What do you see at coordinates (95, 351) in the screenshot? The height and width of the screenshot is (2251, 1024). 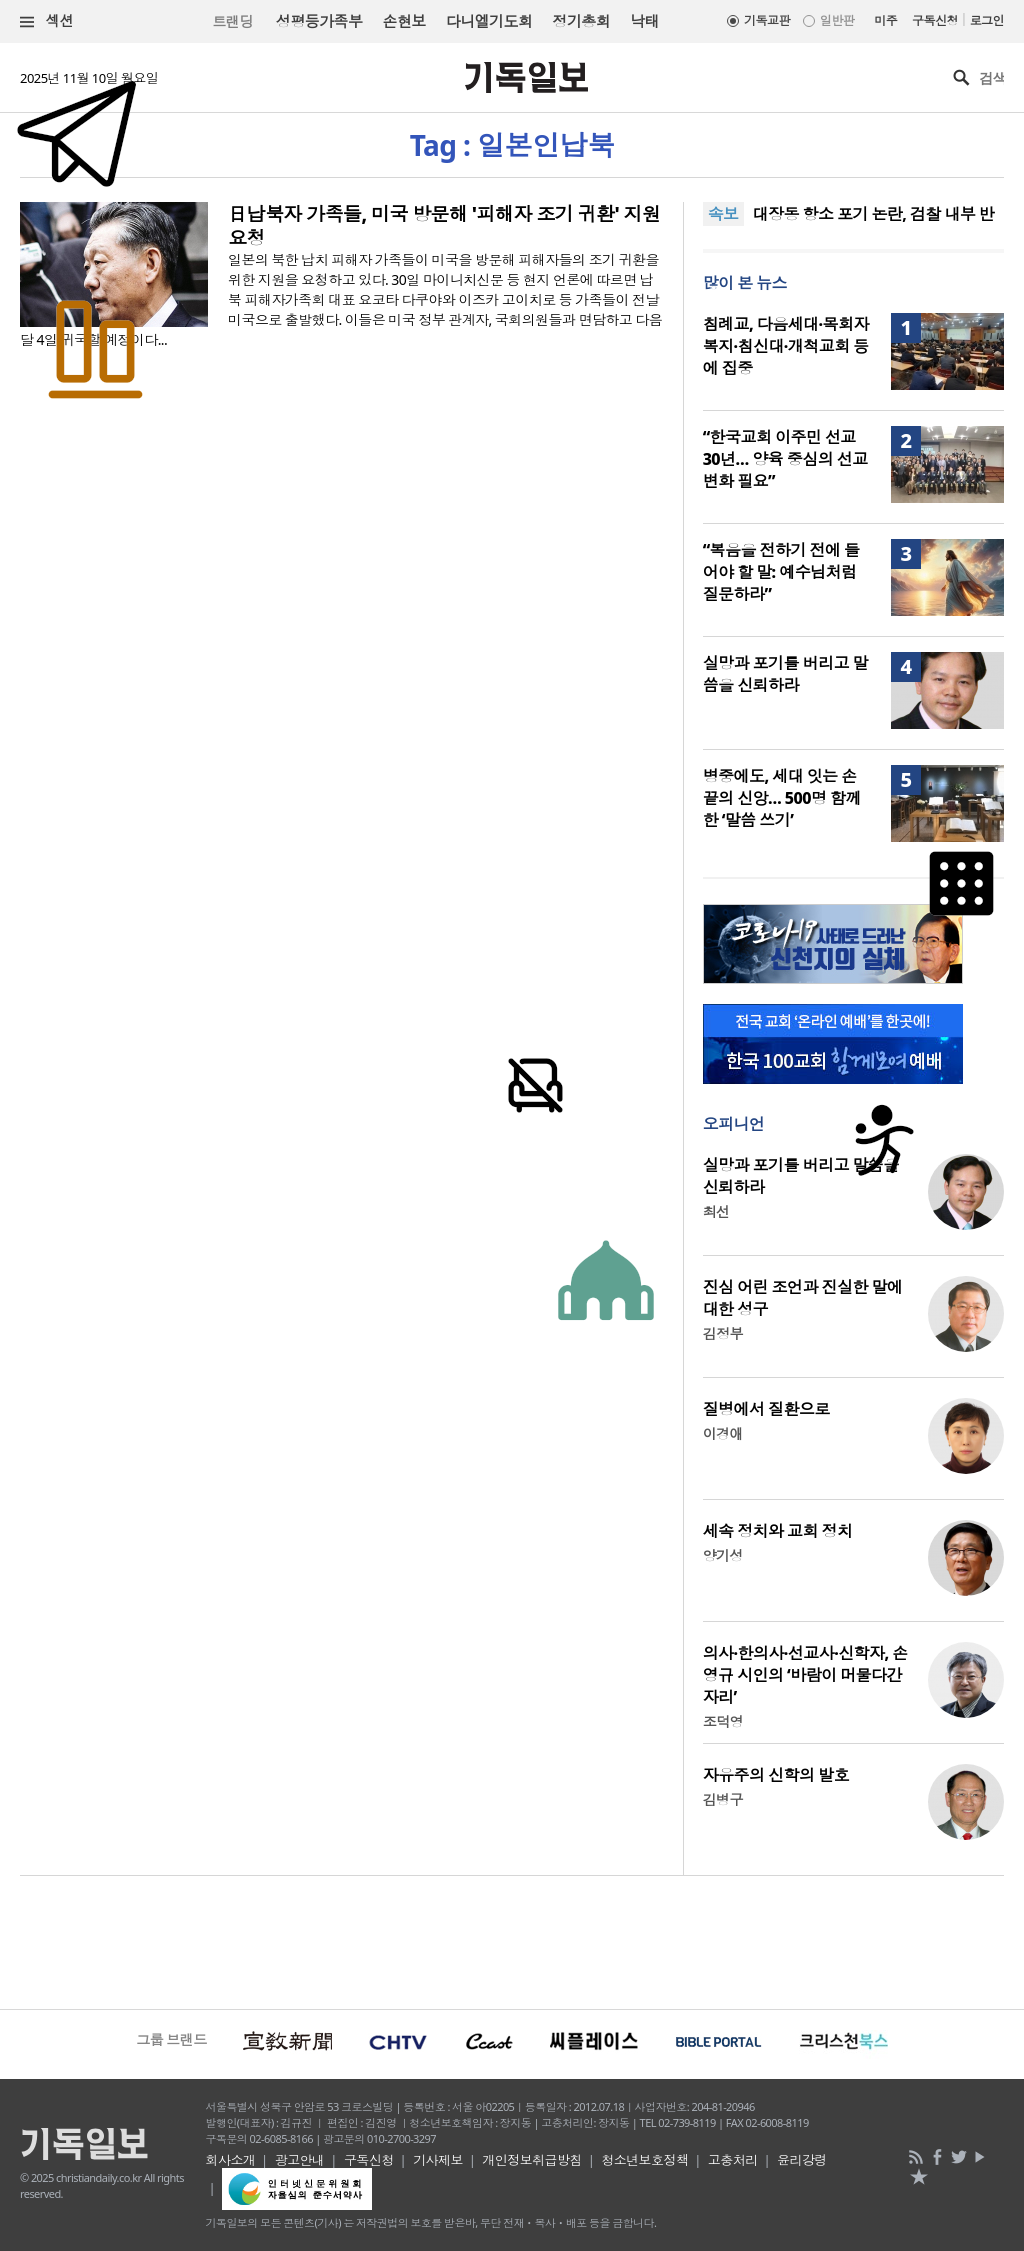 I see `align selected objects to the bottom edge` at bounding box center [95, 351].